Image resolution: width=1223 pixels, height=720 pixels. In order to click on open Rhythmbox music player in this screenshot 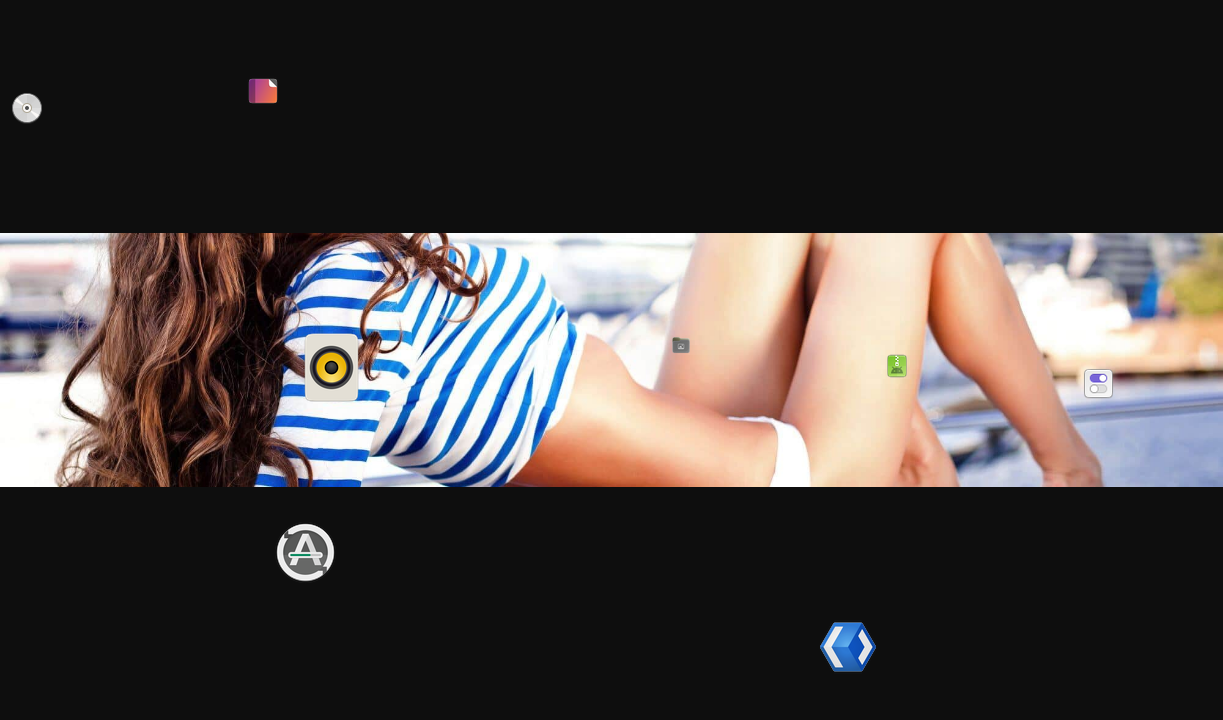, I will do `click(331, 367)`.